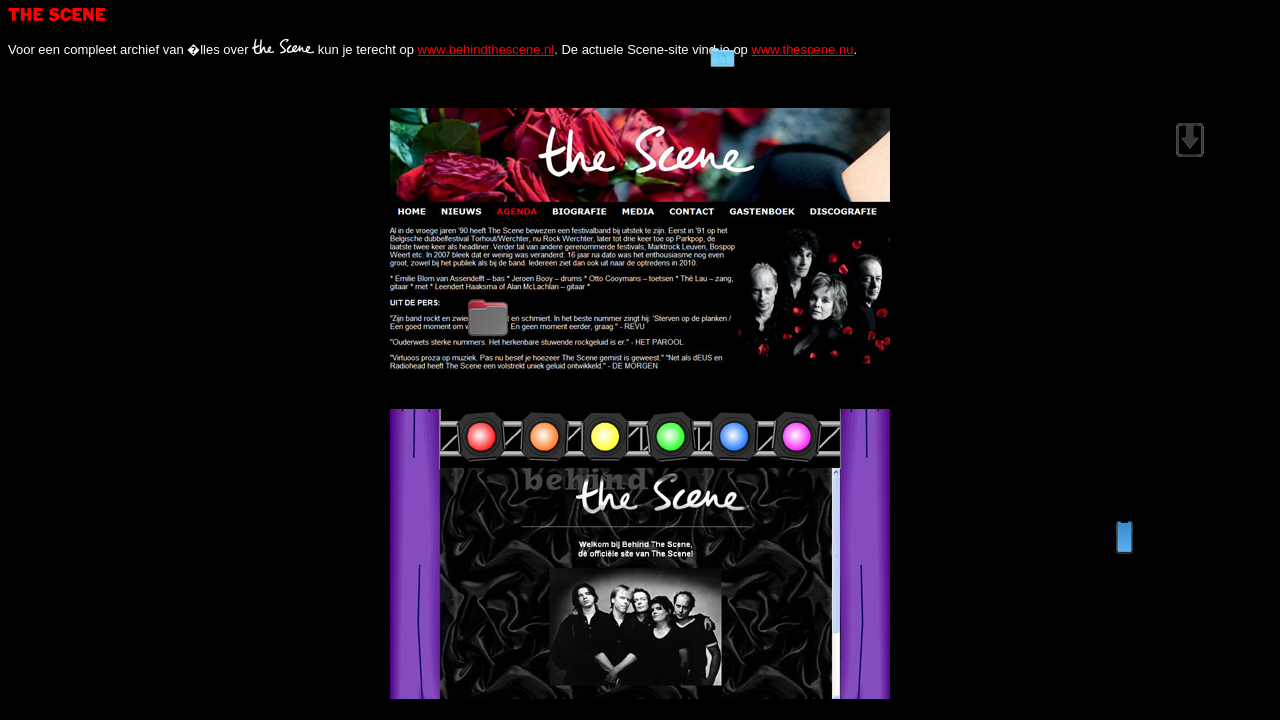  I want to click on iPhone 12 Pro device icon, so click(1124, 537).